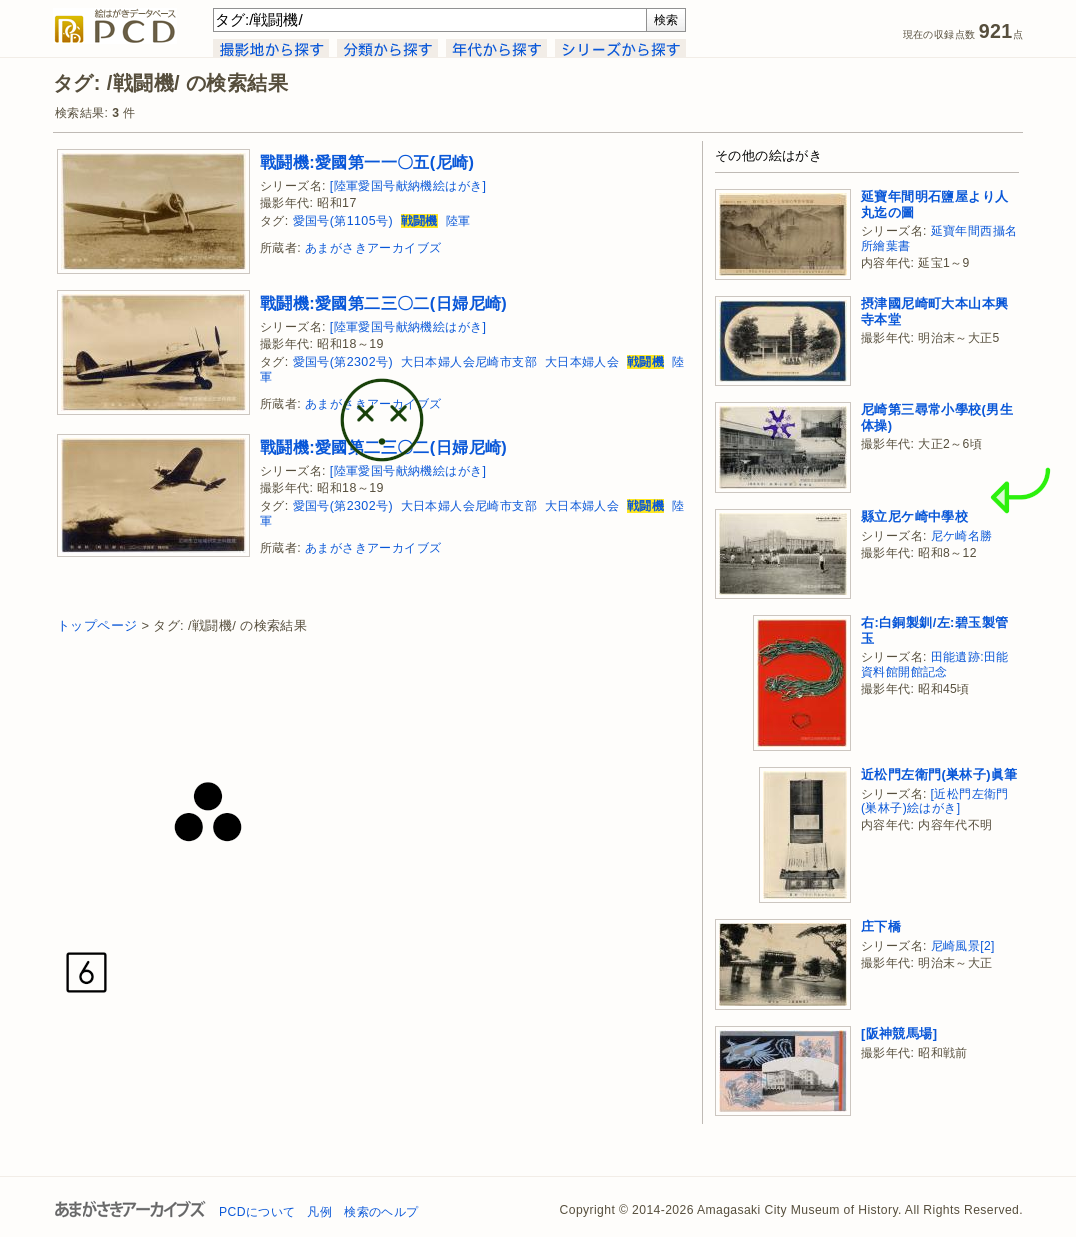  Describe the element at coordinates (382, 420) in the screenshot. I see `indicates an error or failed action` at that location.